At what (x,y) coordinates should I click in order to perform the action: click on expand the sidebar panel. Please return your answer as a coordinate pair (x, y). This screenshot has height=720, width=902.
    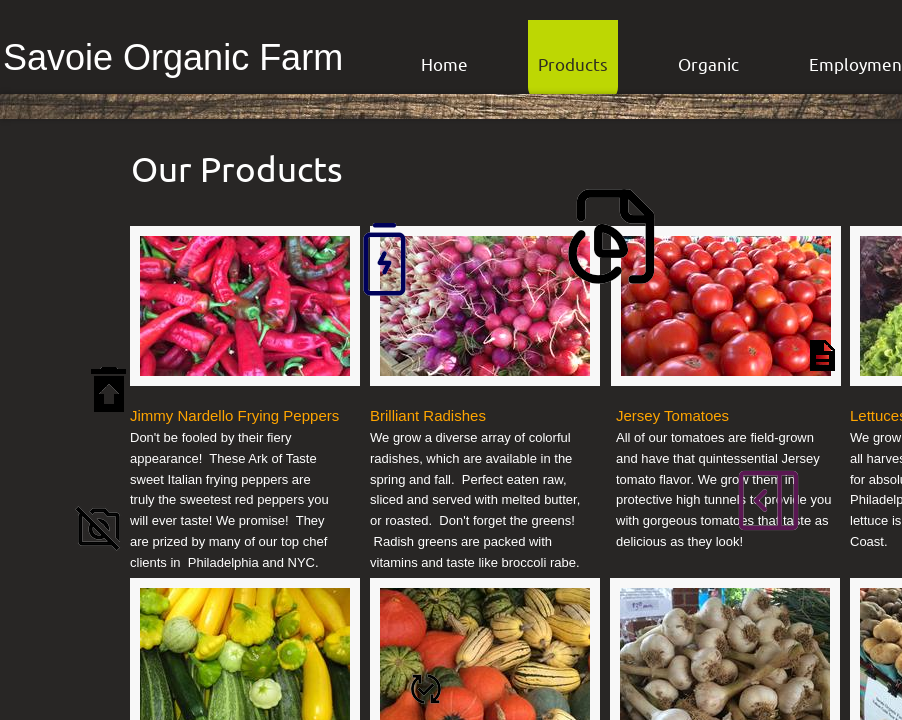
    Looking at the image, I should click on (768, 500).